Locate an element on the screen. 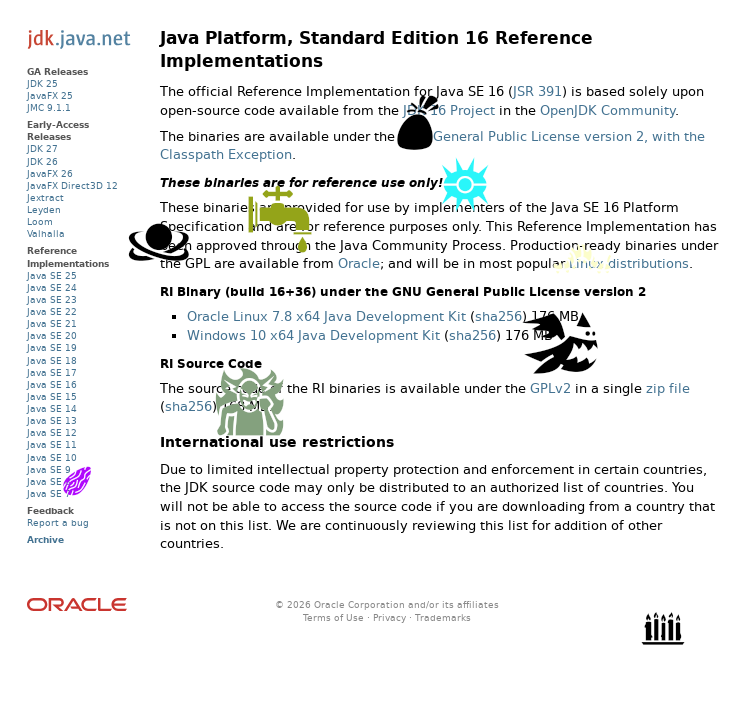  represents a planet or celestial body in a space game is located at coordinates (159, 244).